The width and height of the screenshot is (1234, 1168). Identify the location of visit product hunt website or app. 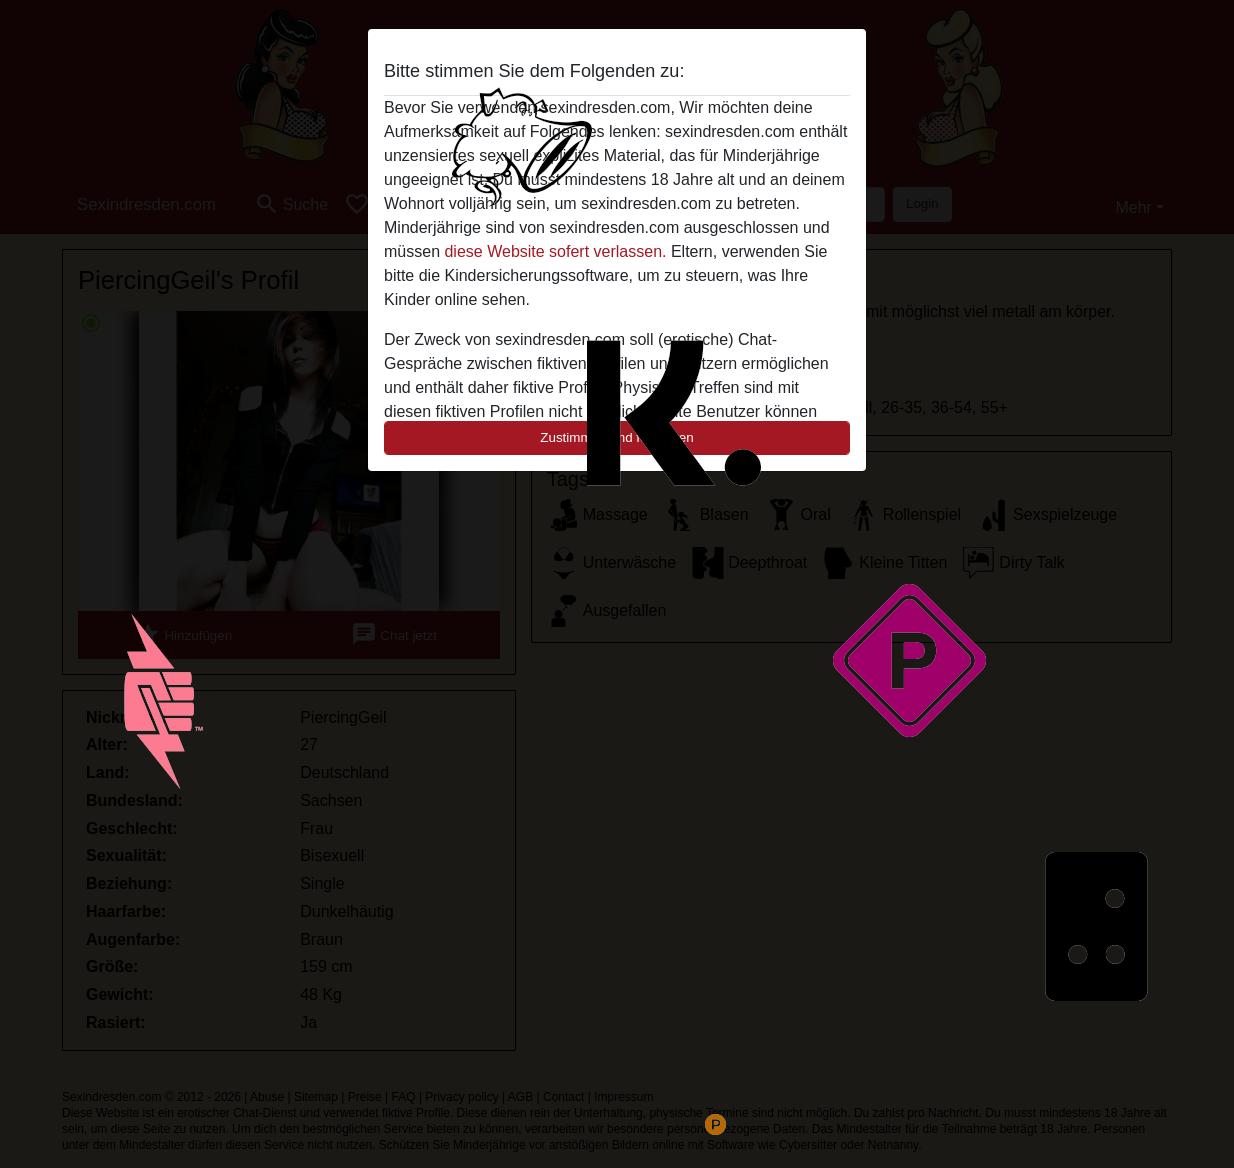
(715, 1124).